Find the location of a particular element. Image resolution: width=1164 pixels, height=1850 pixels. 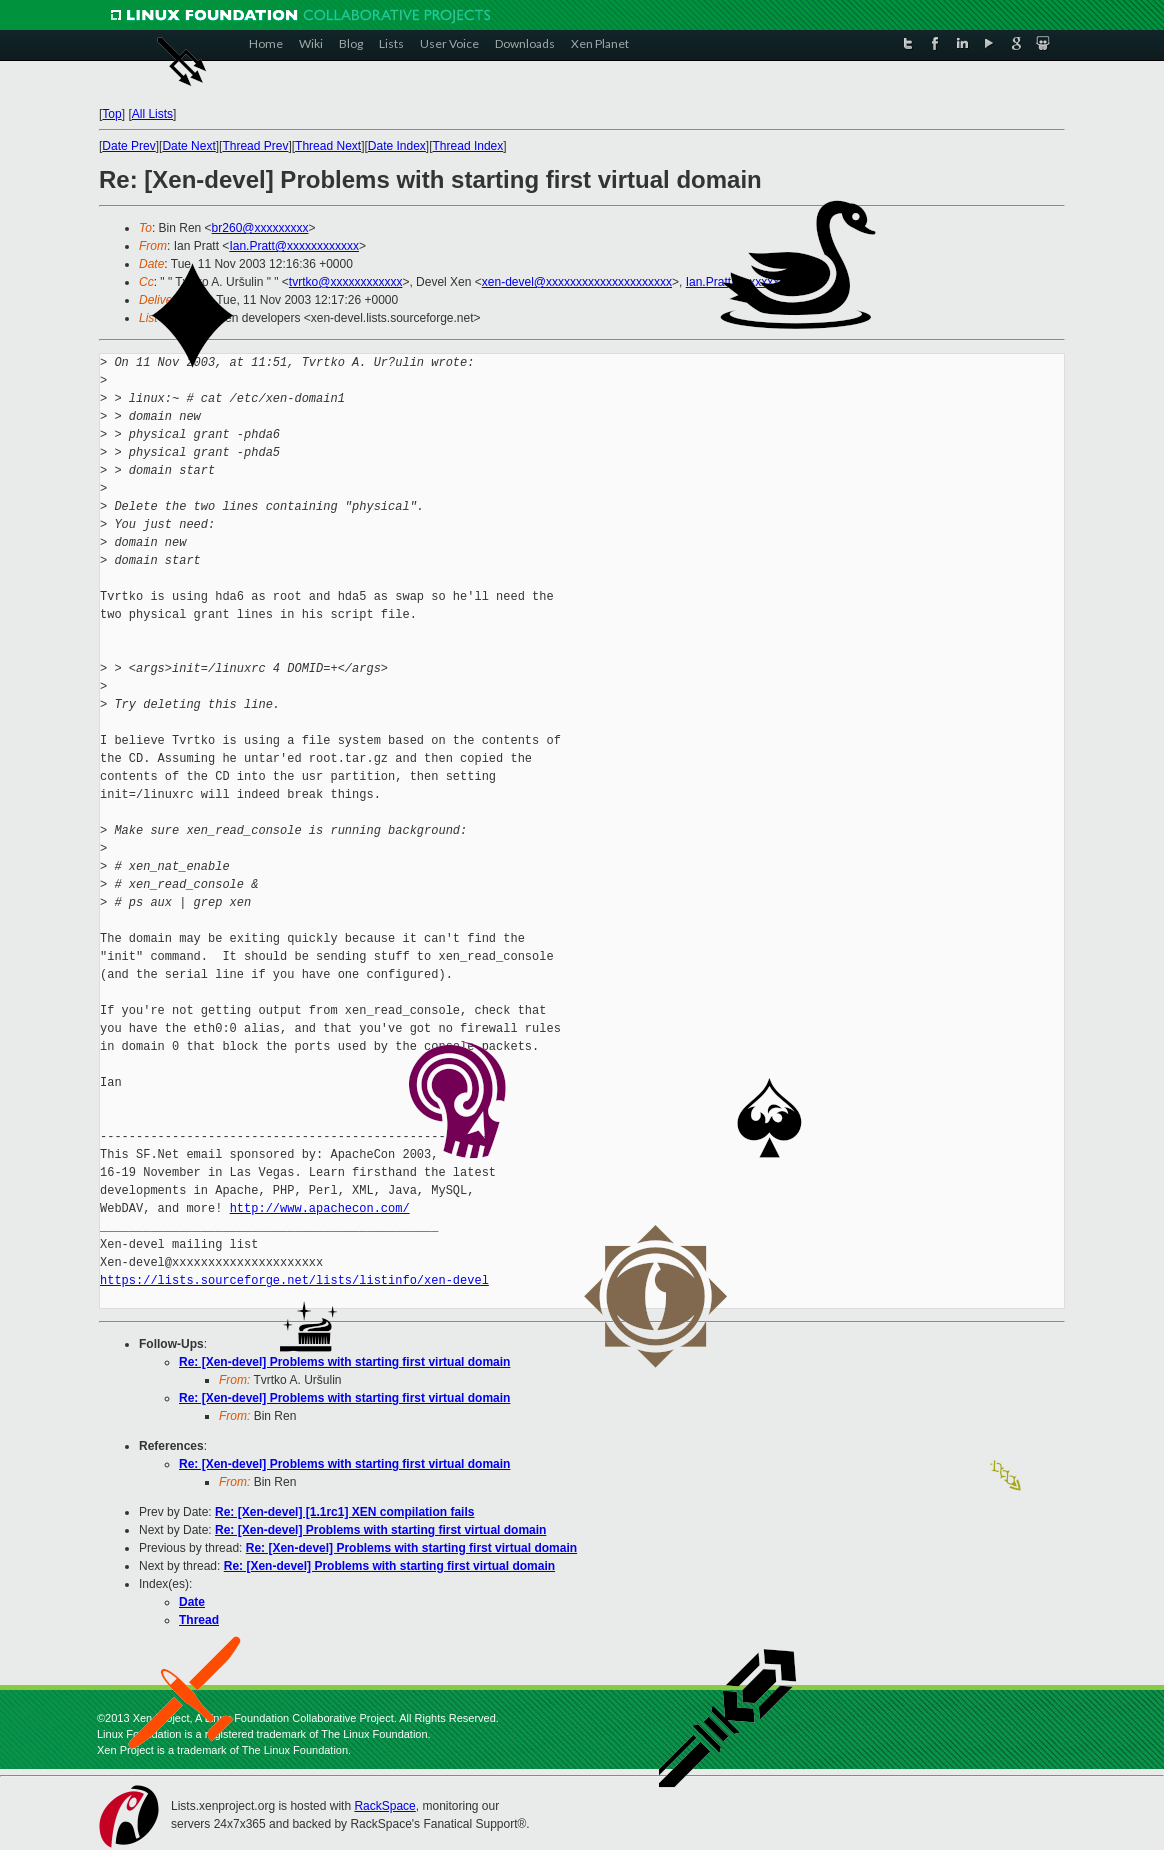

select the trident weapon is located at coordinates (182, 62).